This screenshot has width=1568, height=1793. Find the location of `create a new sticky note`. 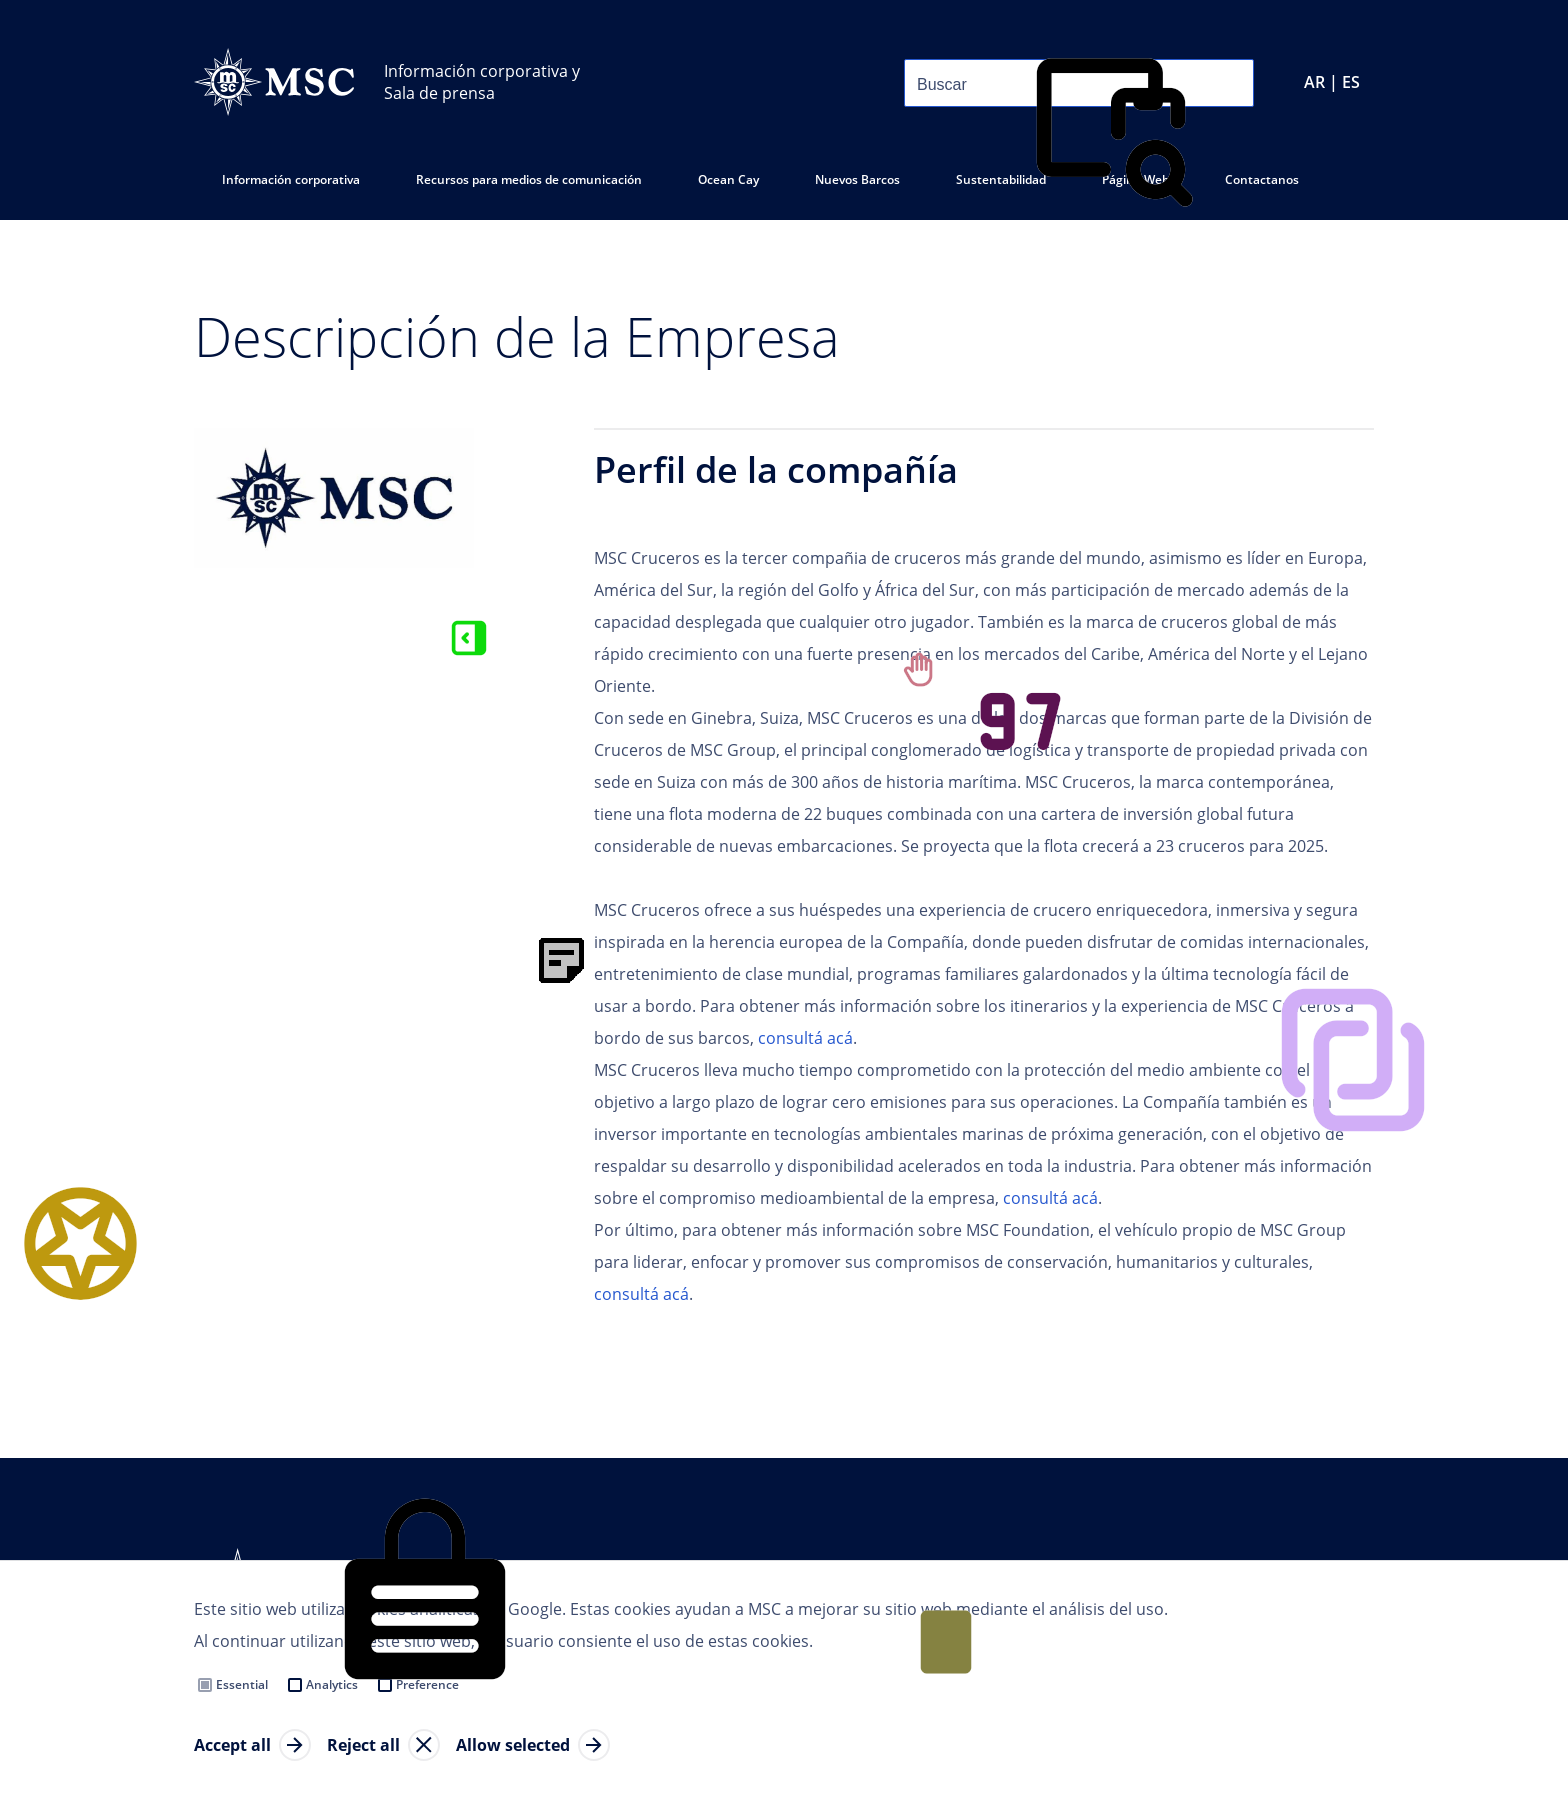

create a new sticky note is located at coordinates (561, 960).